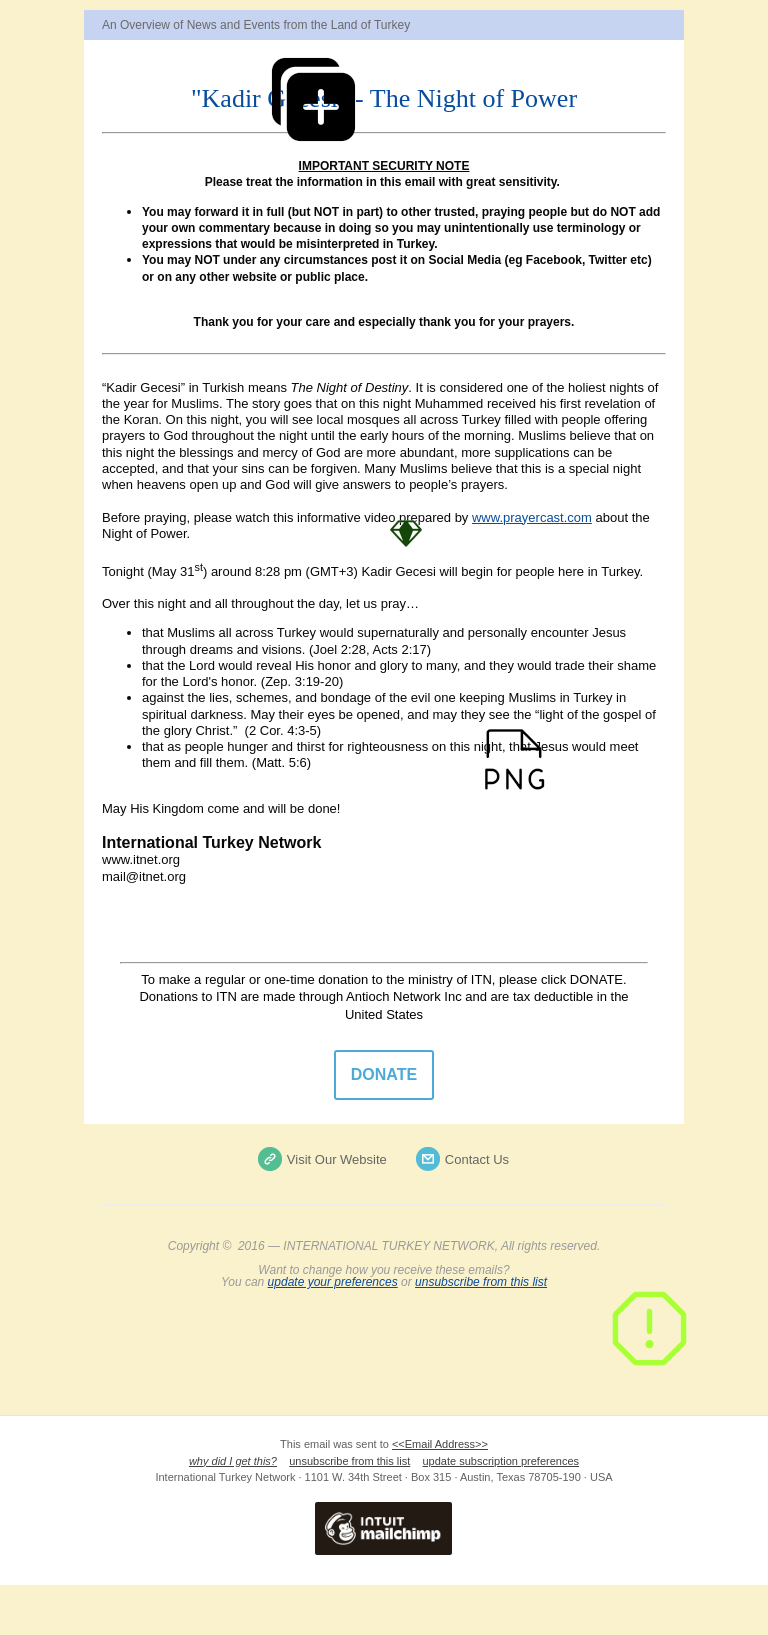  Describe the element at coordinates (406, 533) in the screenshot. I see `open Sketch design application` at that location.